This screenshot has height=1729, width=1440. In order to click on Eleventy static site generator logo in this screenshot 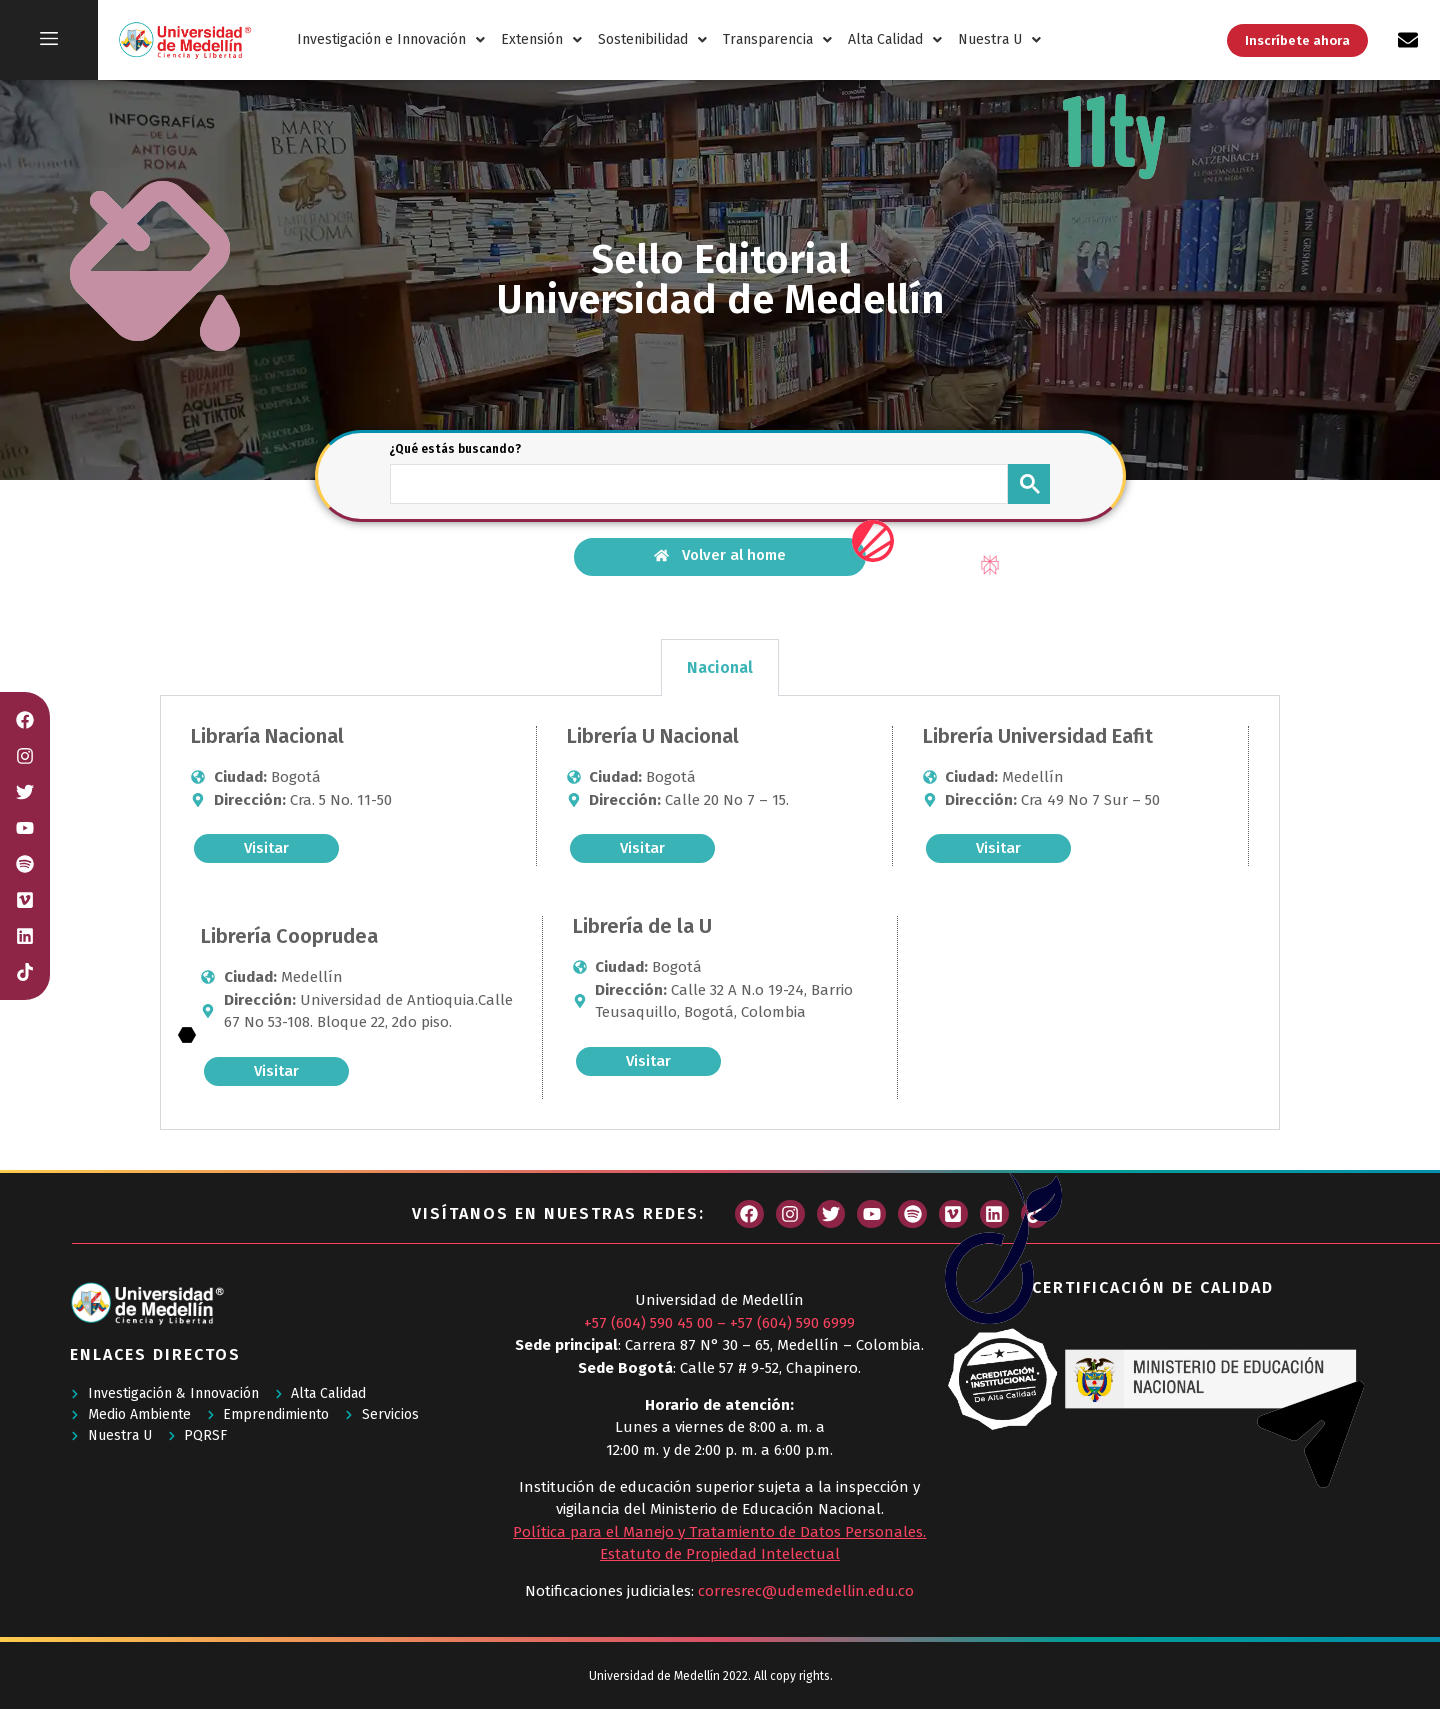, I will do `click(1114, 131)`.